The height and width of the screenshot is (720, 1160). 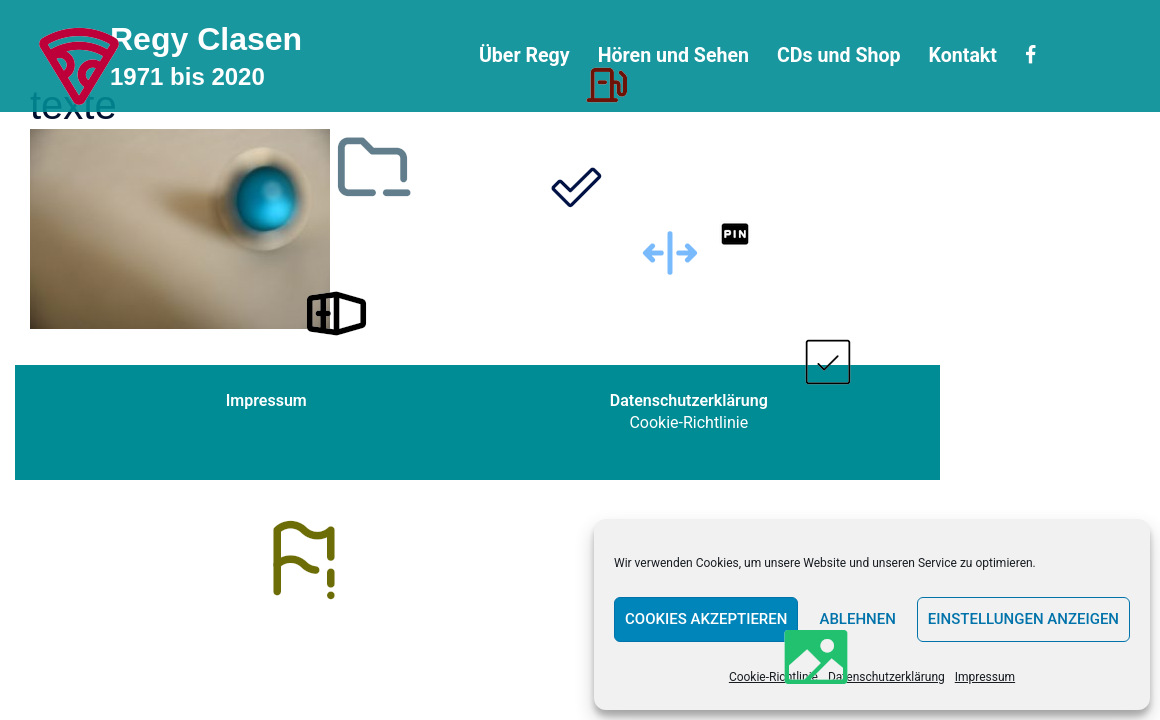 I want to click on mark task as complete, so click(x=828, y=362).